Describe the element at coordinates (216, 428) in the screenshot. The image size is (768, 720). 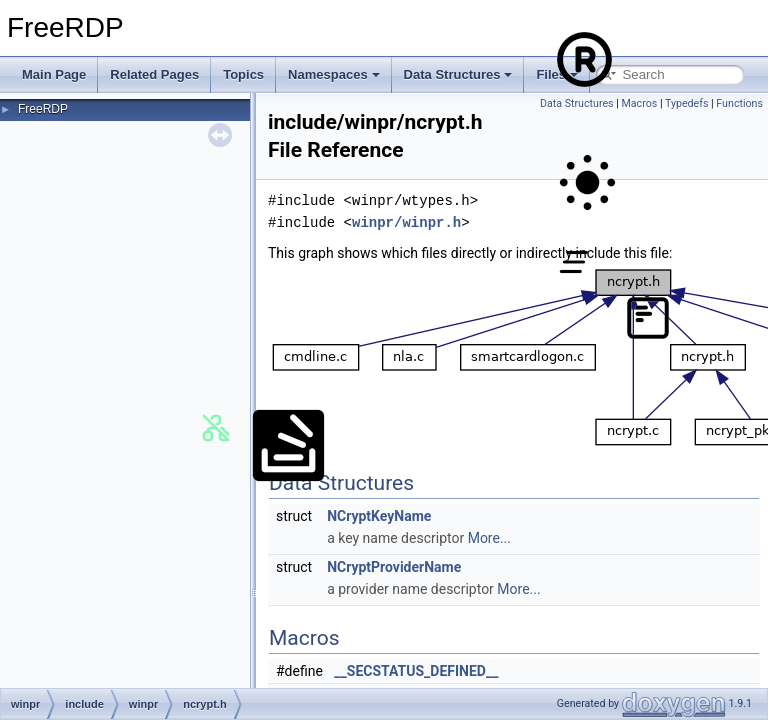
I see `disable site structure view` at that location.